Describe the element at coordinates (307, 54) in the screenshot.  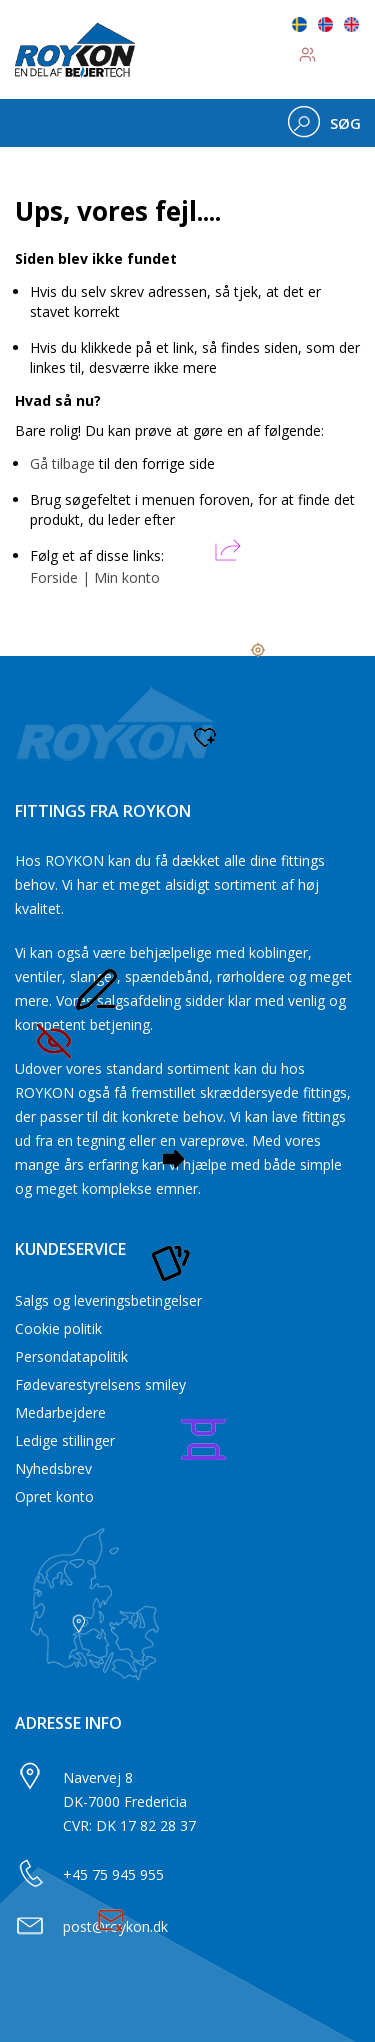
I see `view all users or team members` at that location.